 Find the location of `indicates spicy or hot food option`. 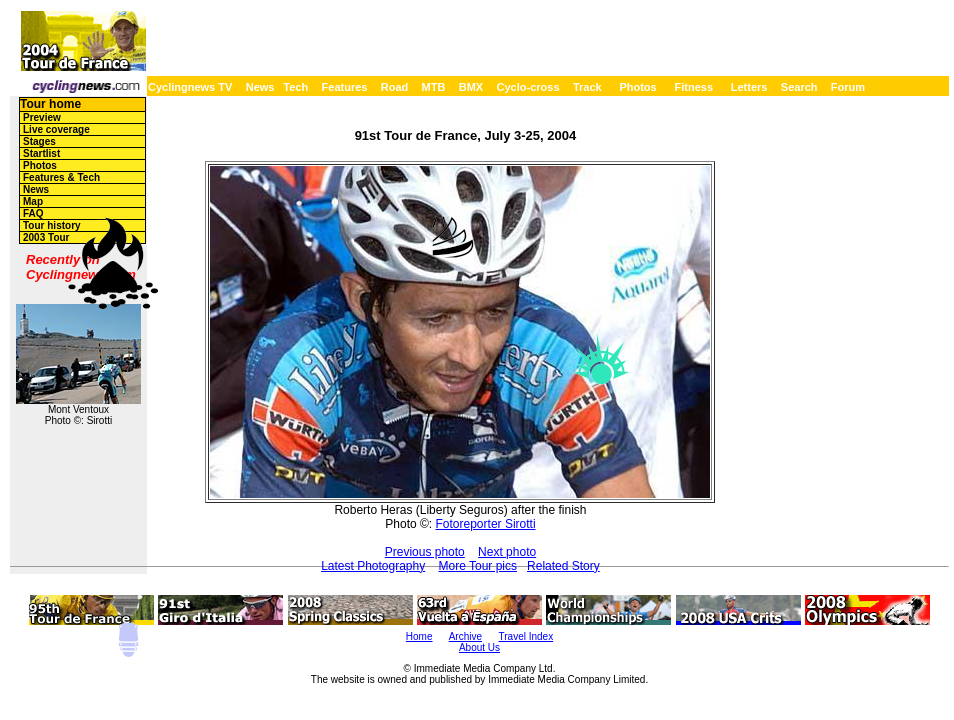

indicates spicy or hot food option is located at coordinates (114, 264).